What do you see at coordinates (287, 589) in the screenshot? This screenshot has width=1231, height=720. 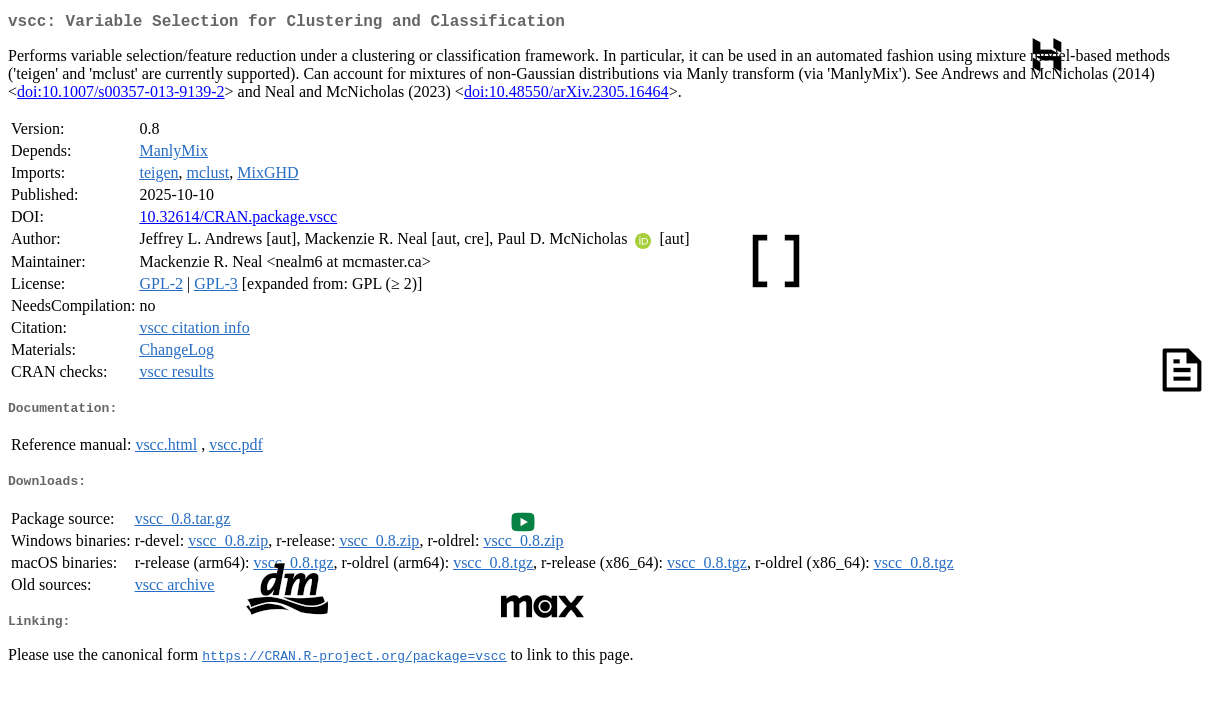 I see `dm drogerie markt company logo` at bounding box center [287, 589].